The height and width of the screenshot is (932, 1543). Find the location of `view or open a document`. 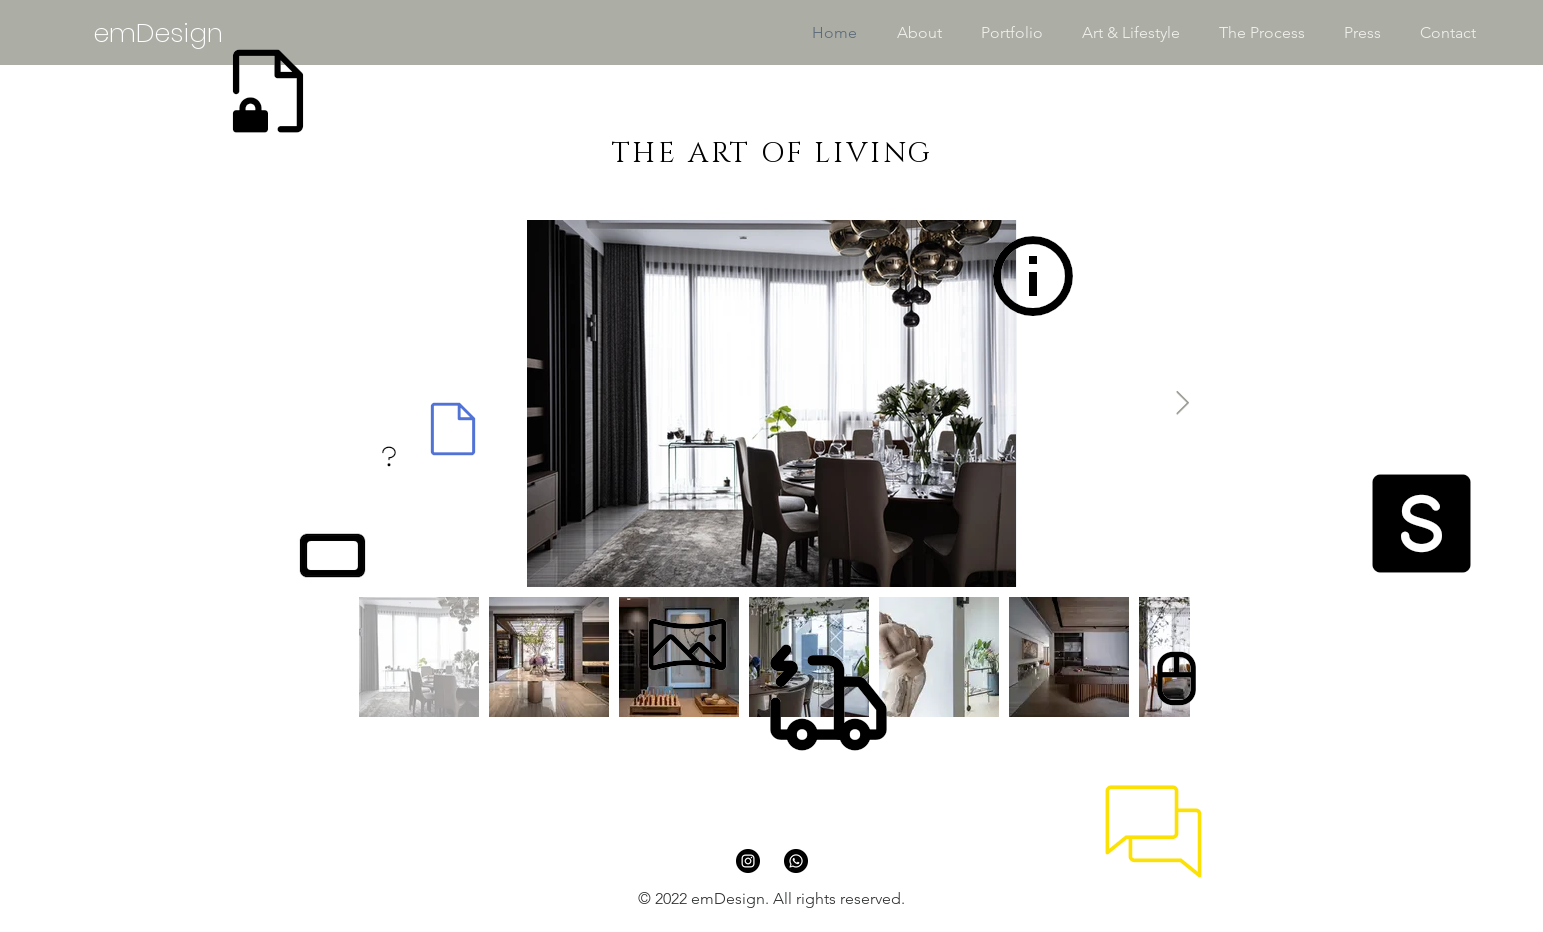

view or open a document is located at coordinates (453, 429).